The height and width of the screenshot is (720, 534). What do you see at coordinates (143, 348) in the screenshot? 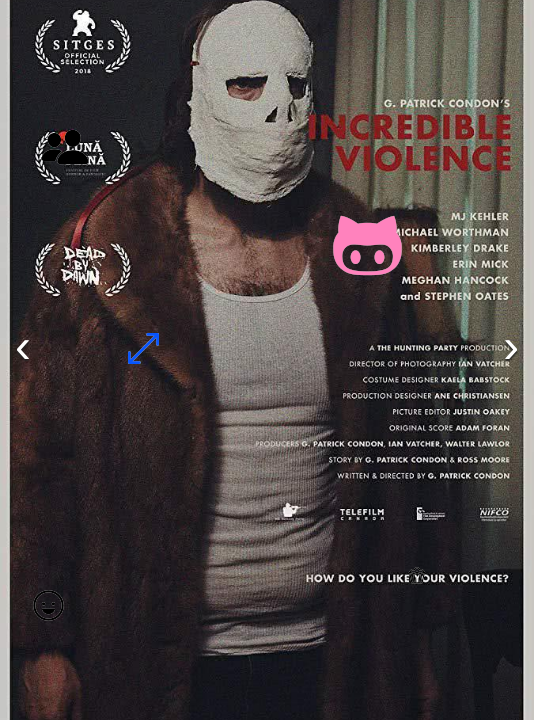
I see `resize a window or element` at bounding box center [143, 348].